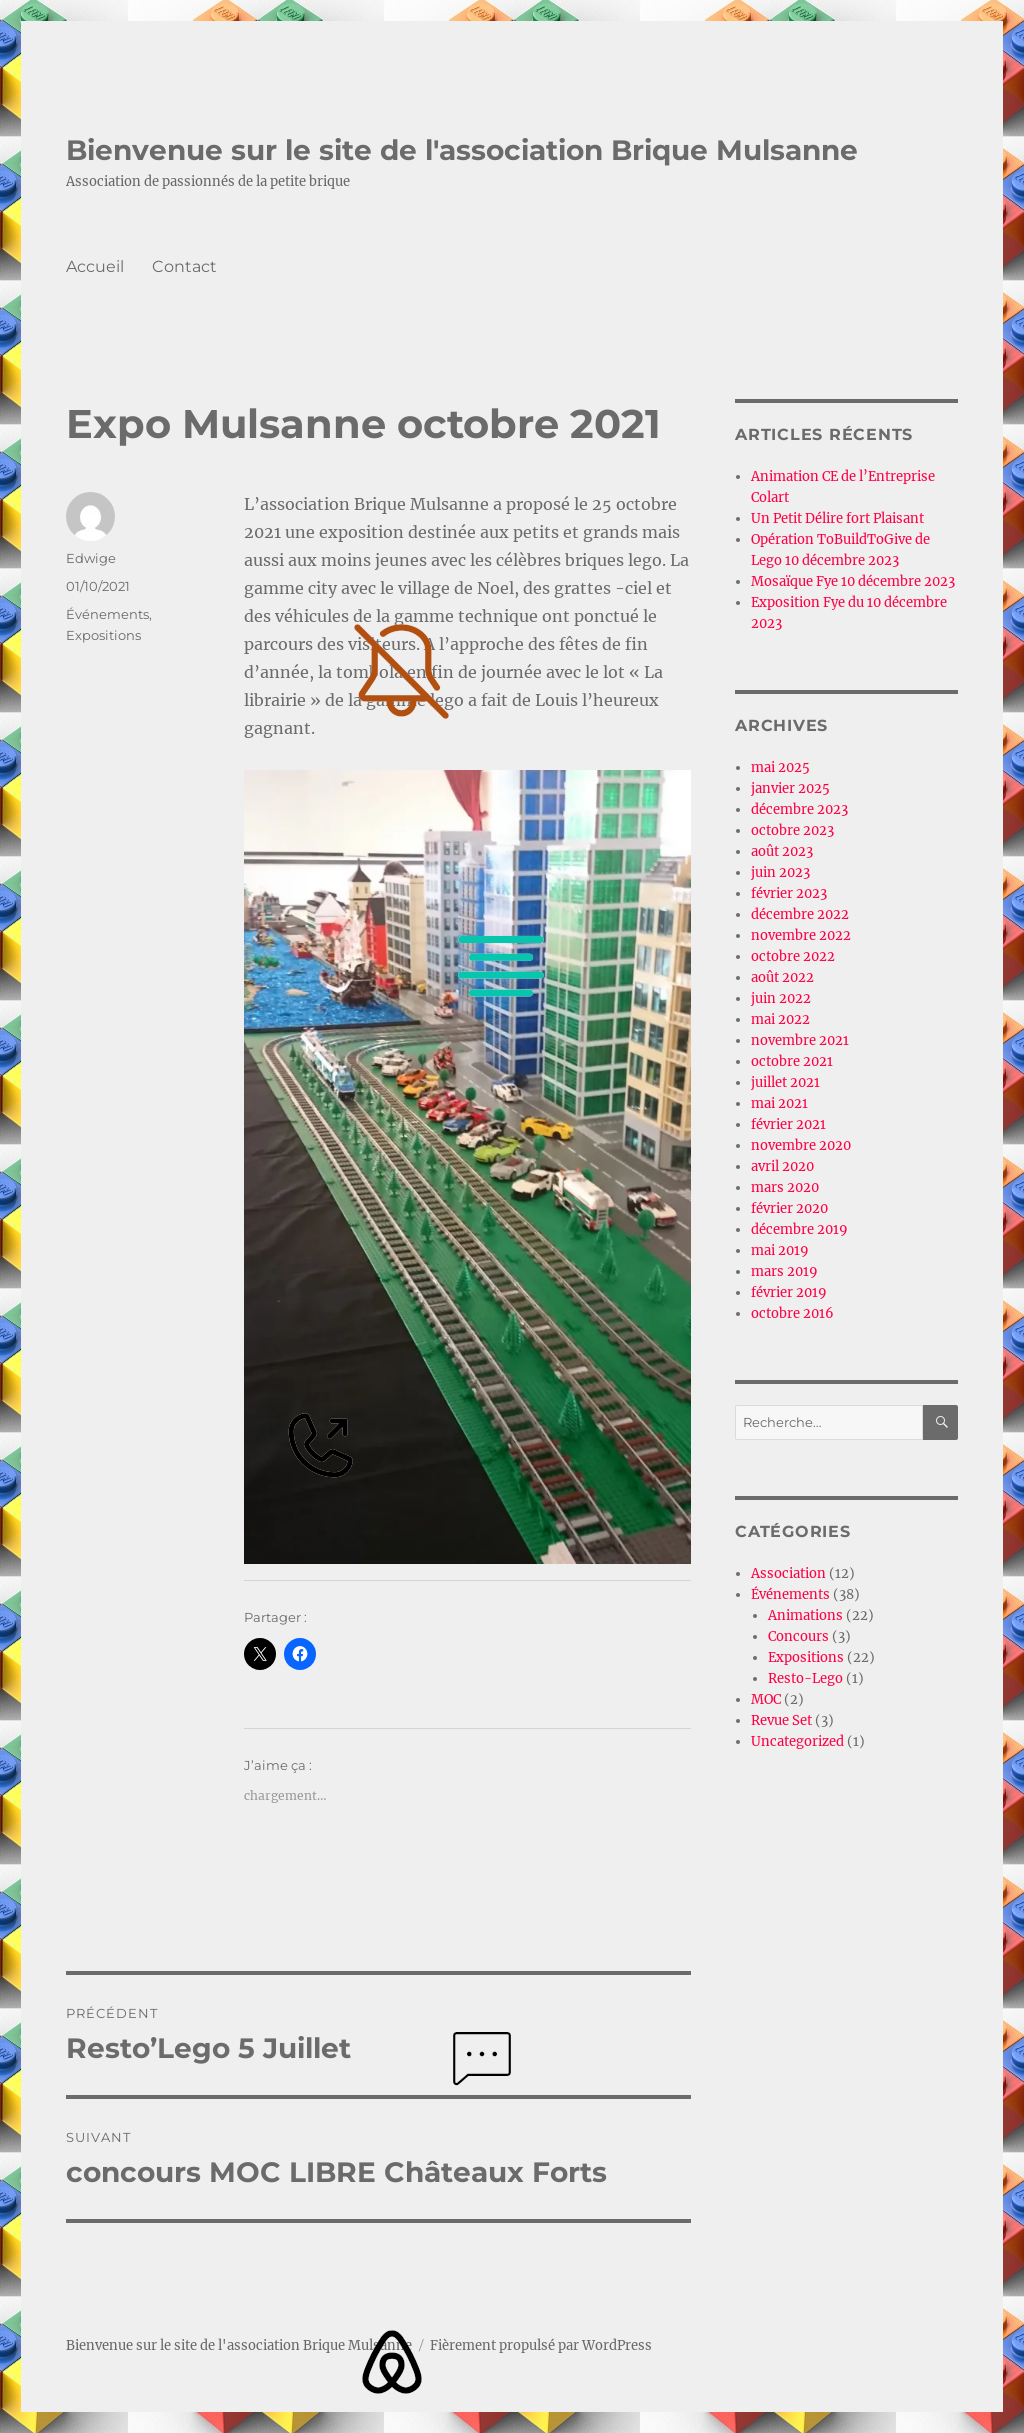 This screenshot has height=2433, width=1024. Describe the element at coordinates (401, 671) in the screenshot. I see `mute notifications` at that location.